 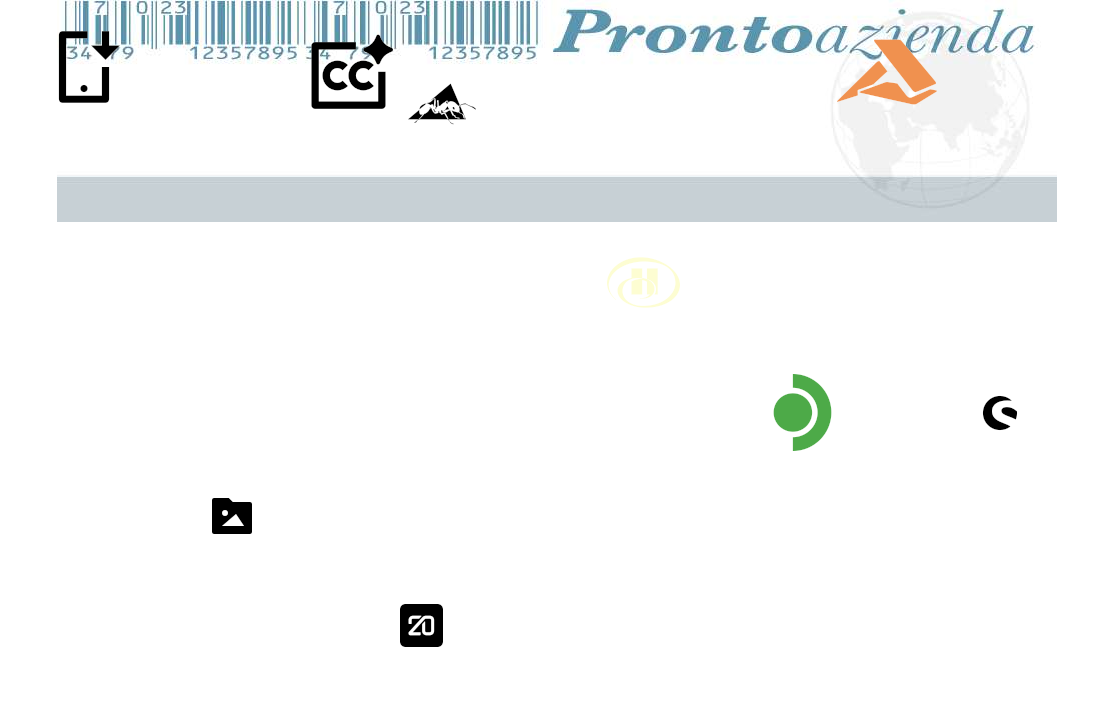 What do you see at coordinates (442, 104) in the screenshot?
I see `apache ant build tool logo` at bounding box center [442, 104].